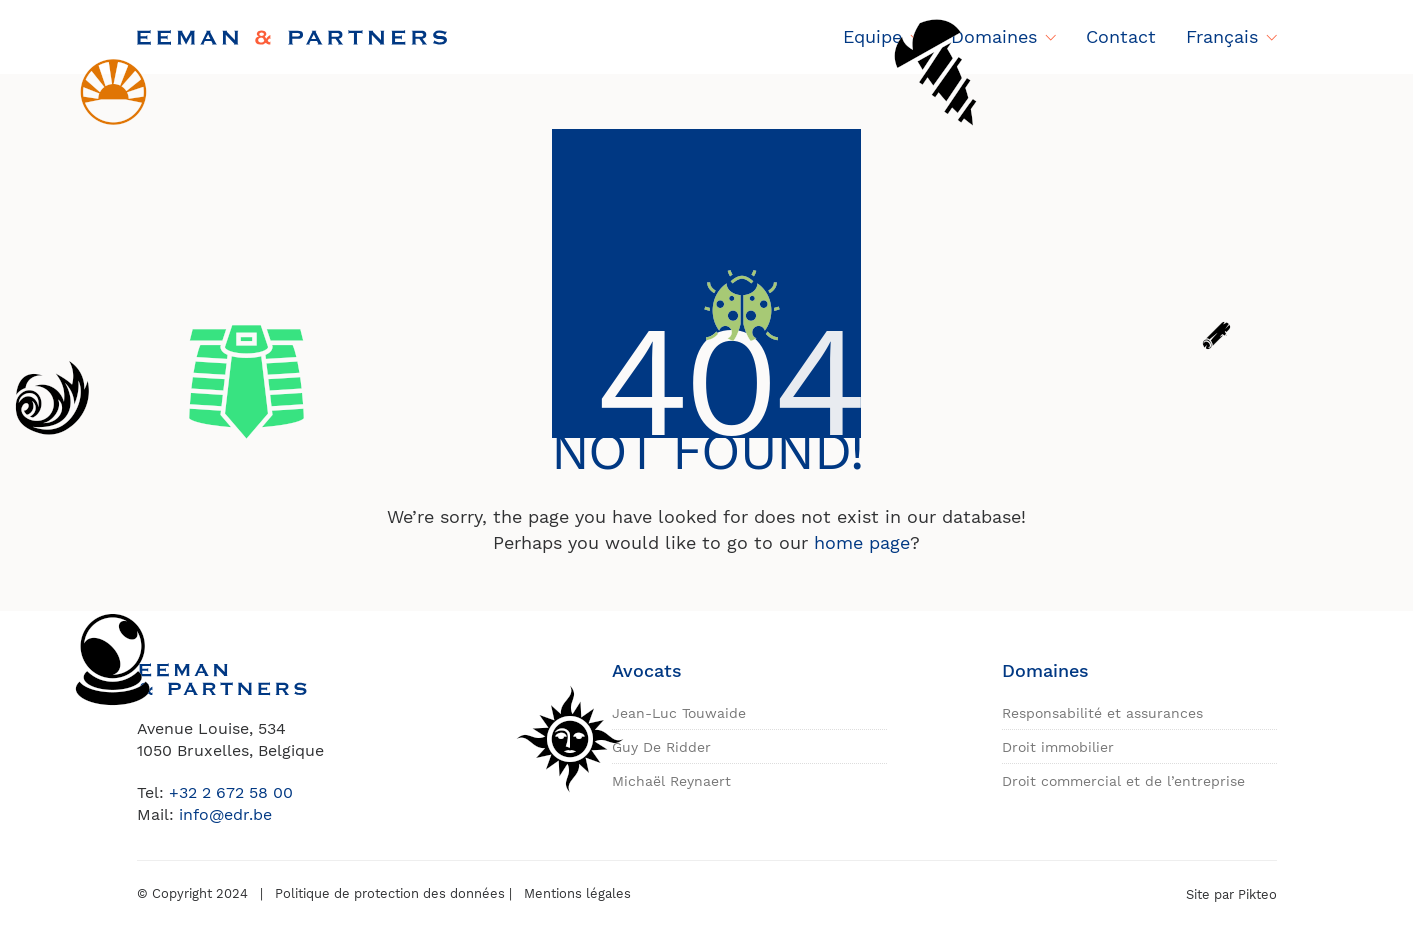 This screenshot has height=927, width=1413. What do you see at coordinates (113, 92) in the screenshot?
I see `indicates morning or sunrise time setting` at bounding box center [113, 92].